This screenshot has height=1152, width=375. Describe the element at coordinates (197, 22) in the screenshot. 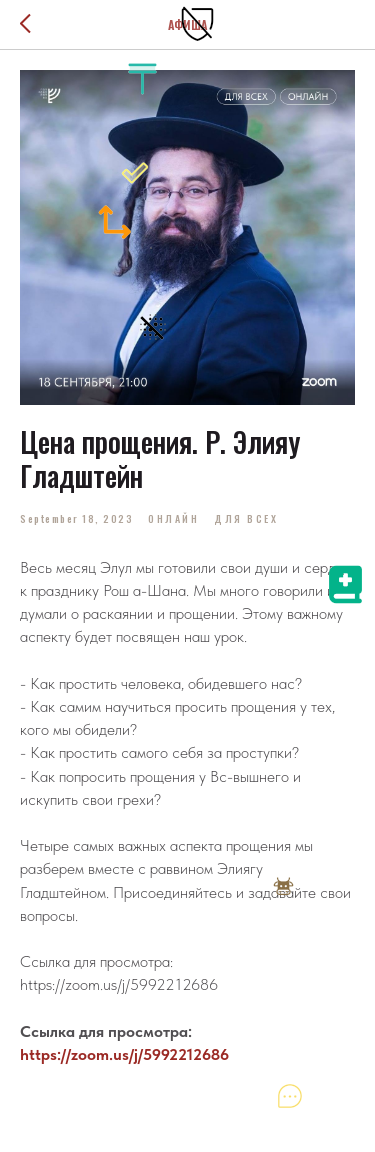

I see `indicates disabled or inactive protection` at that location.